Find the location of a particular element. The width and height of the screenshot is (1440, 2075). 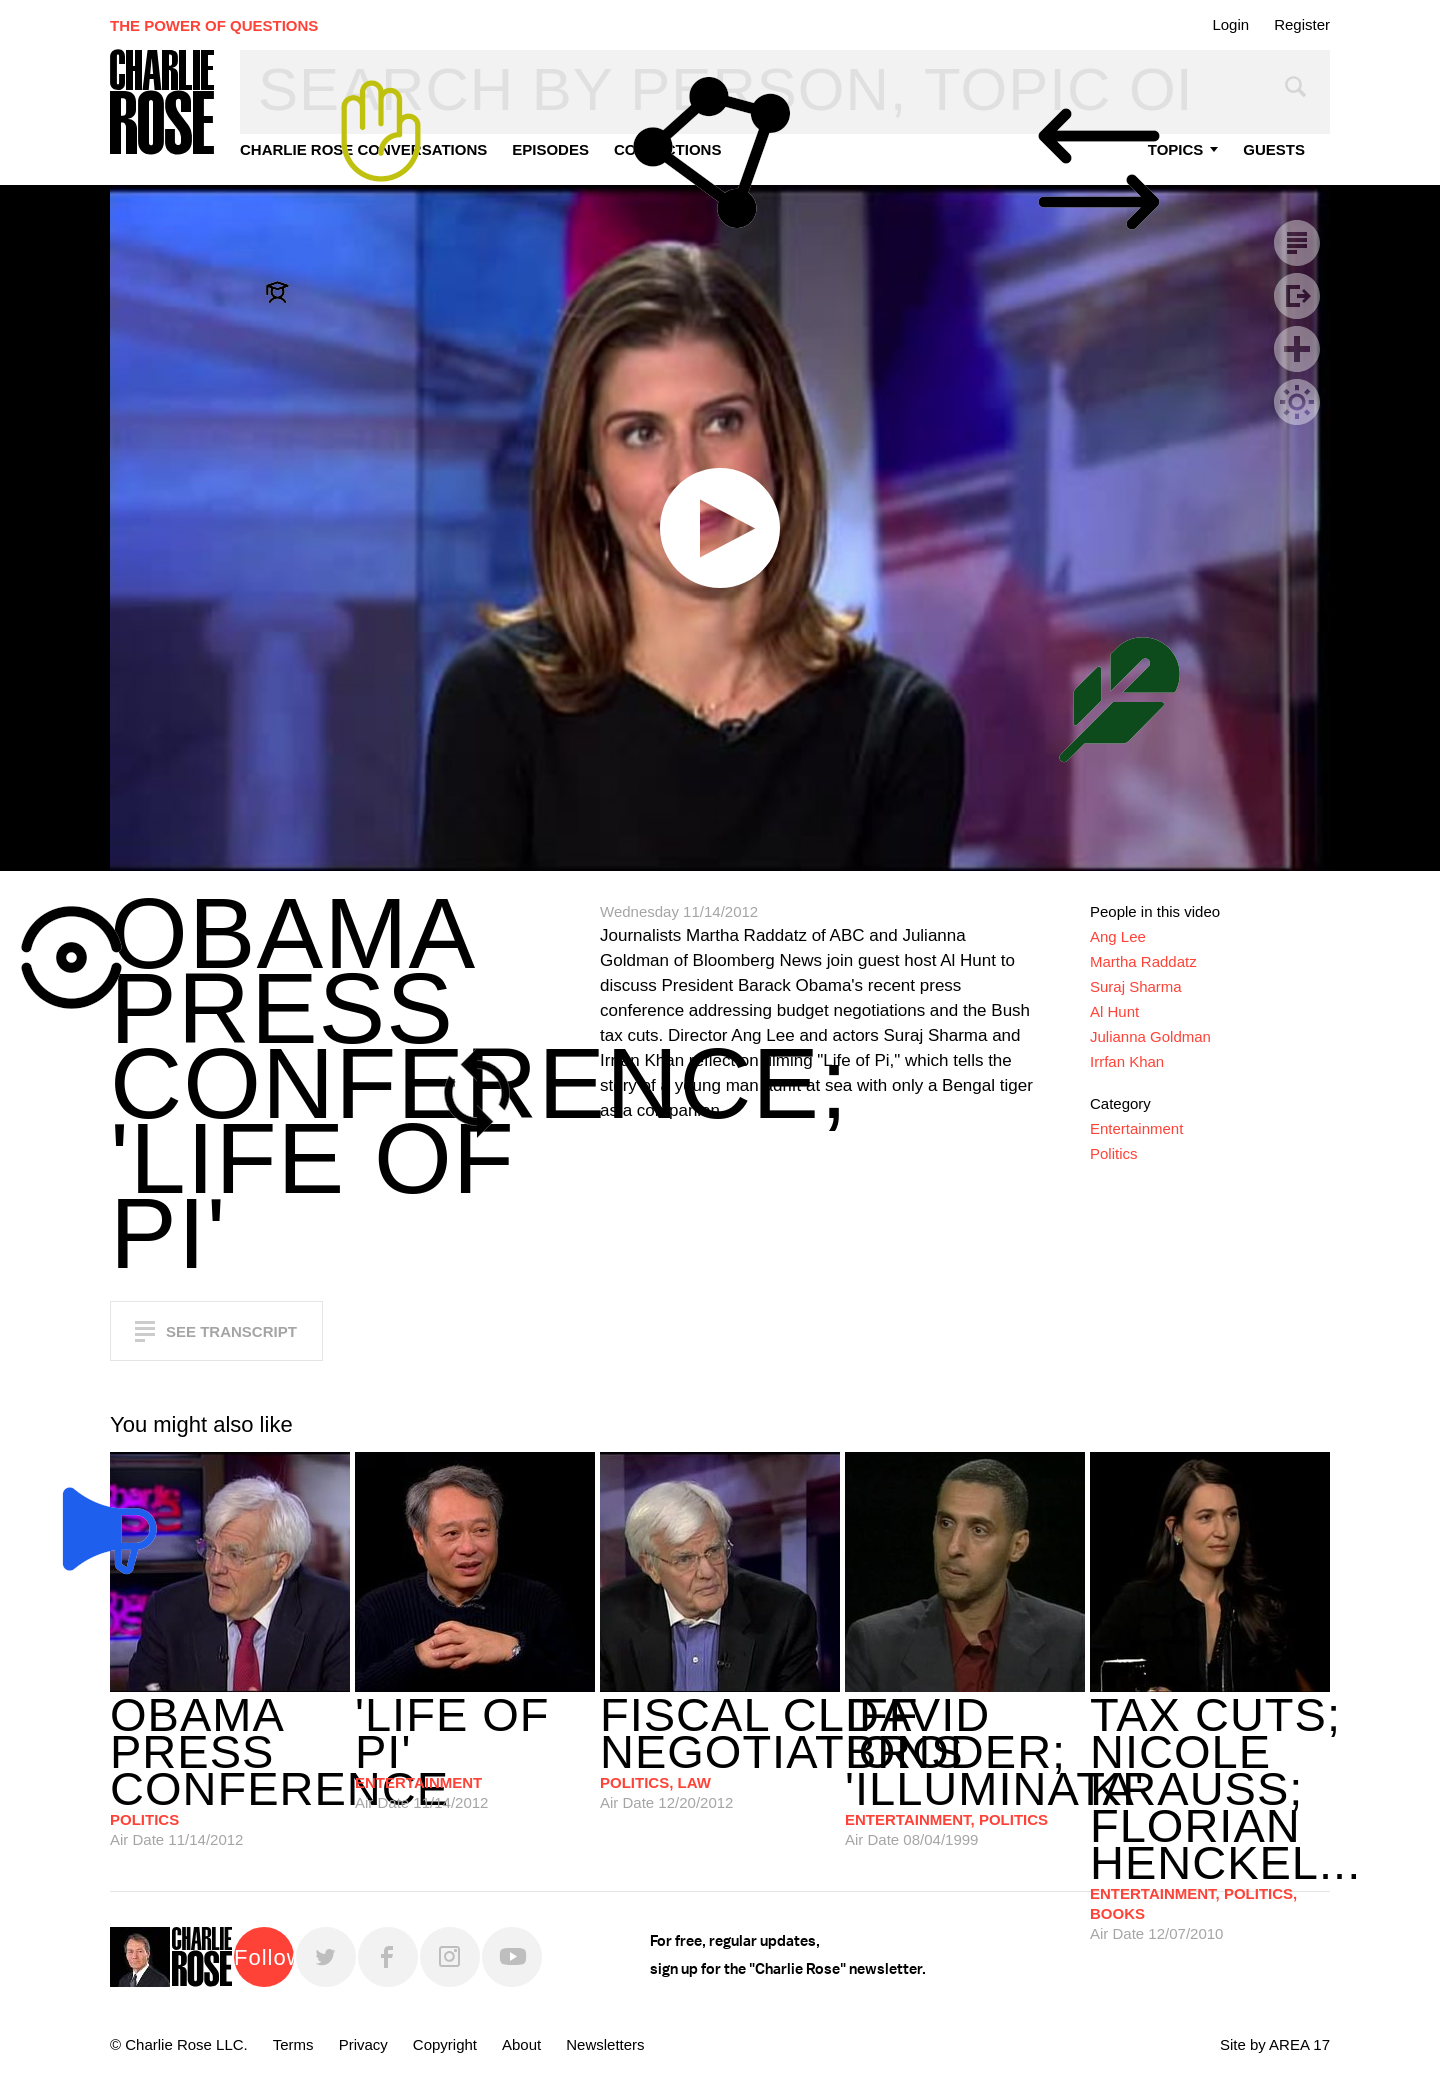

stop or pause an action is located at coordinates (381, 131).